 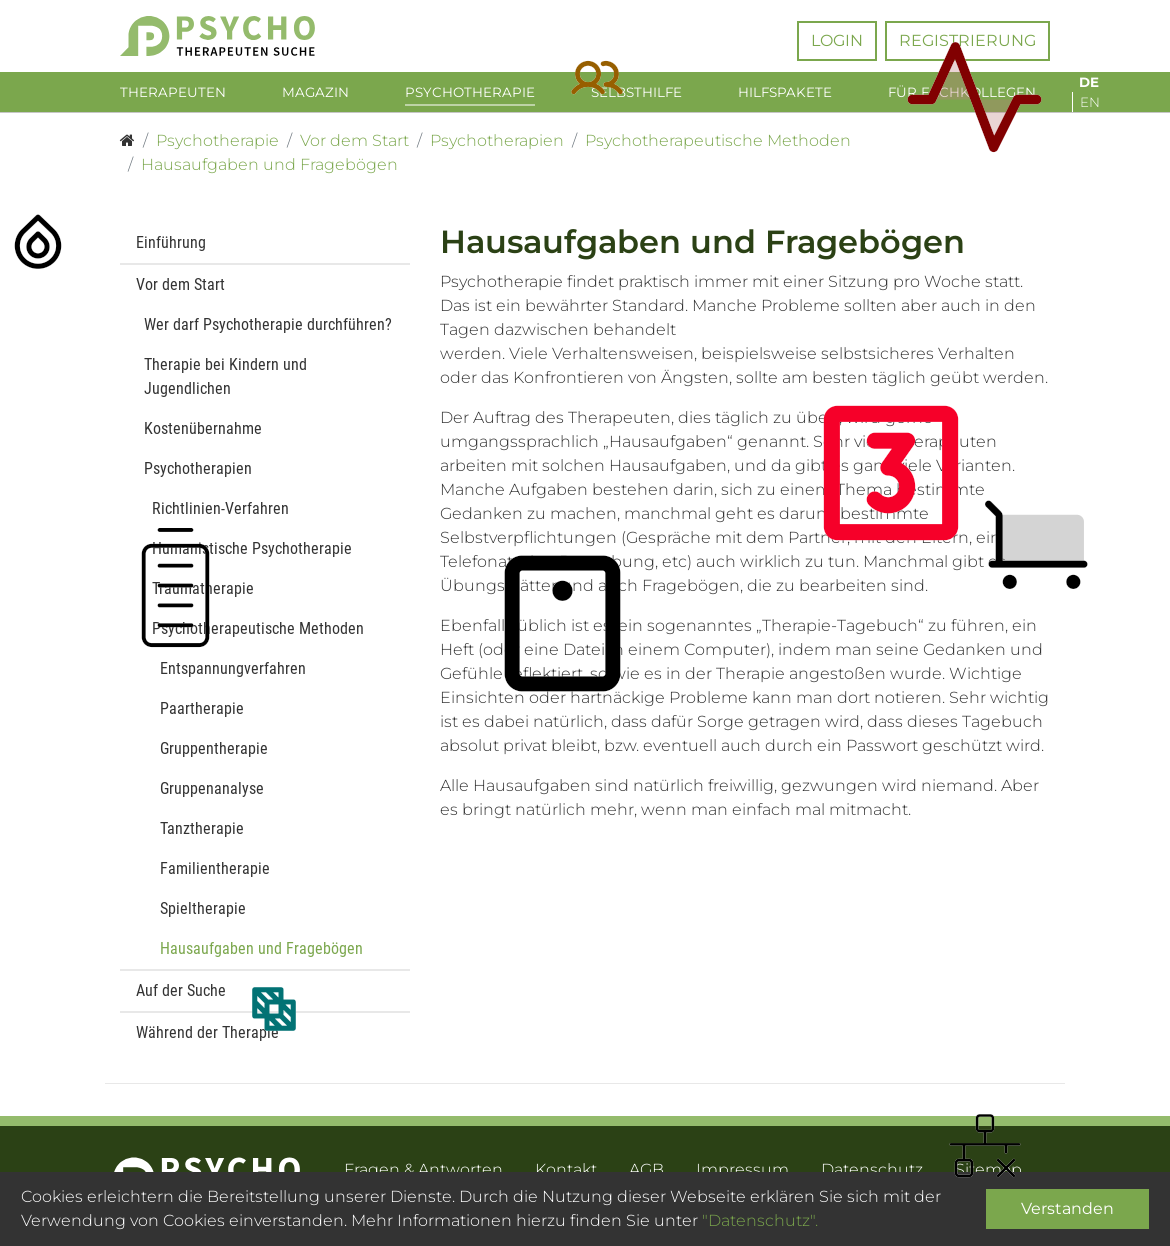 What do you see at coordinates (274, 1009) in the screenshot?
I see `exclude or subtract overlapping areas` at bounding box center [274, 1009].